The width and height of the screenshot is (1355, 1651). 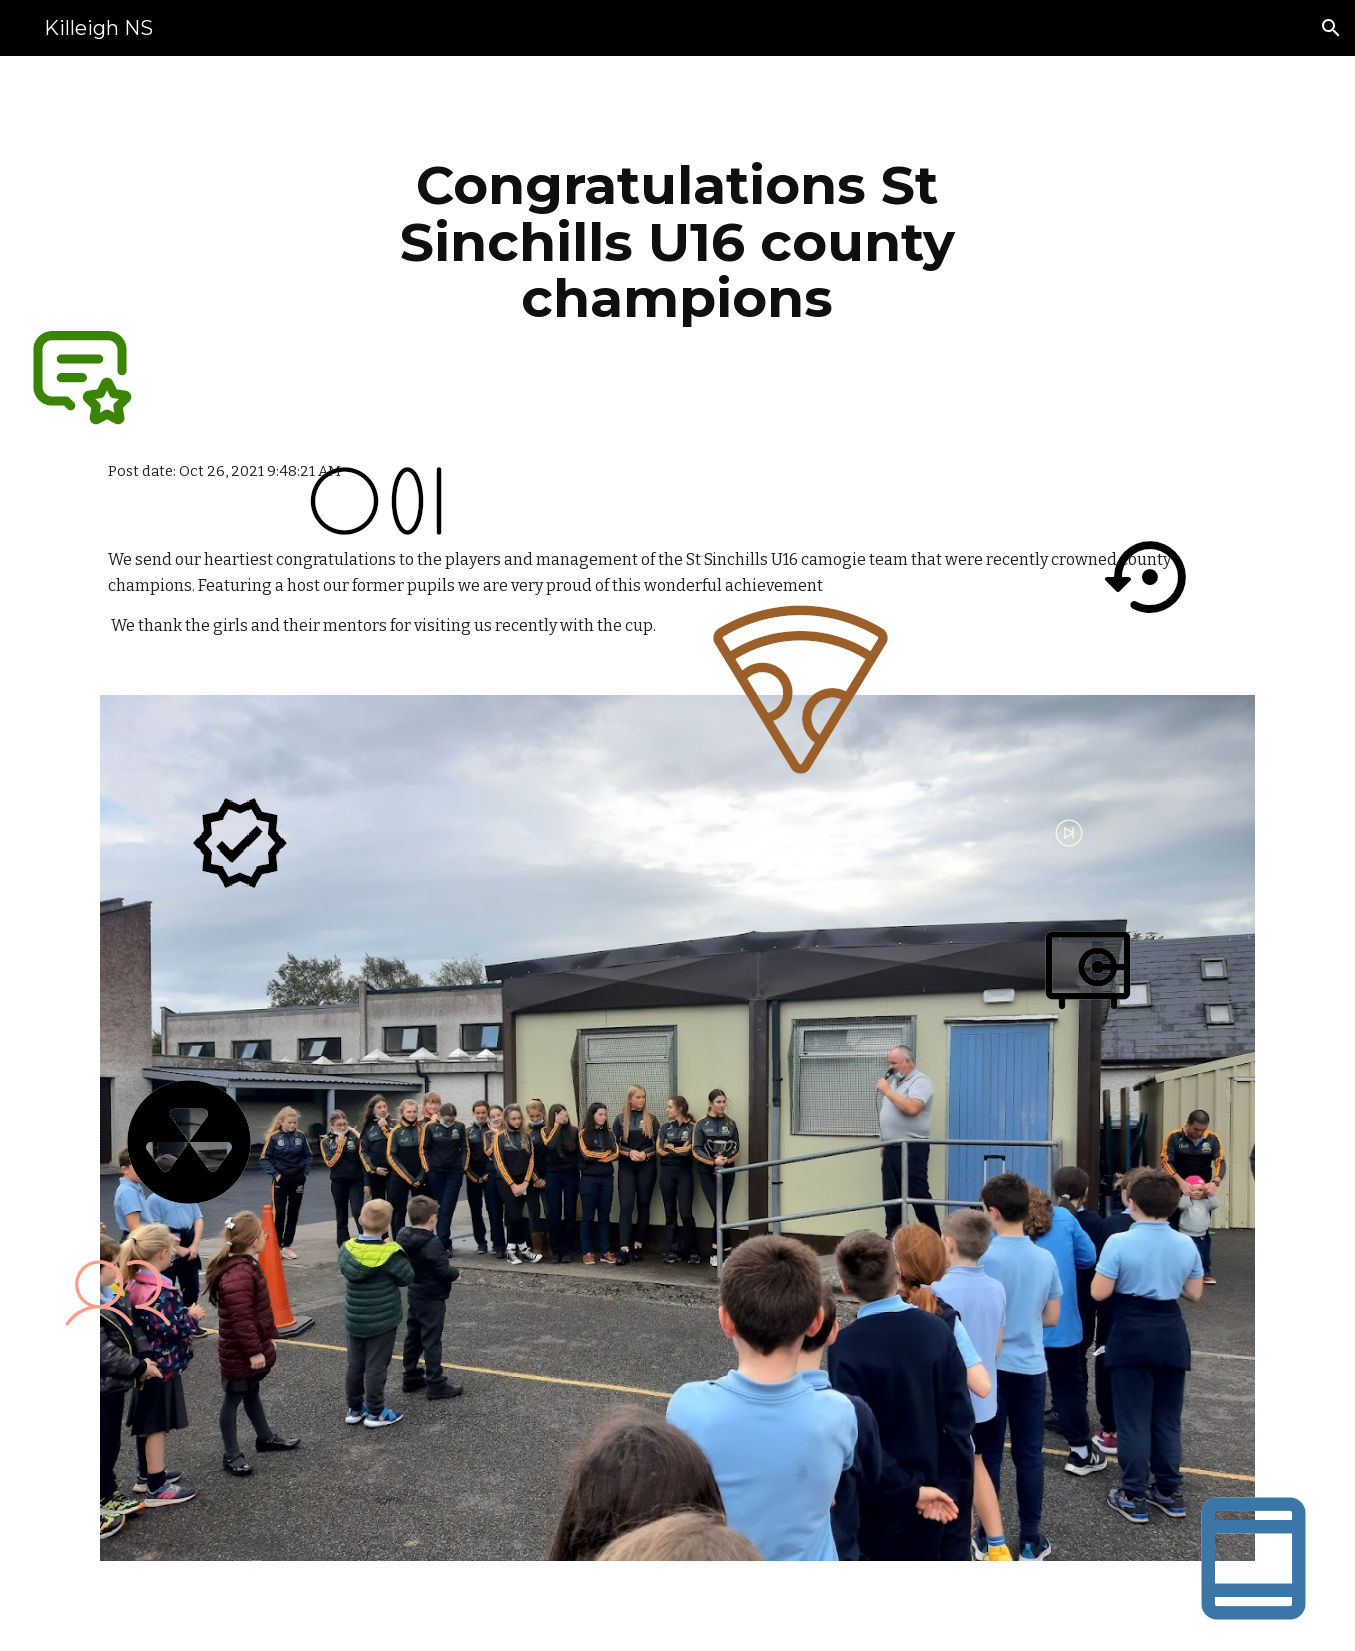 What do you see at coordinates (1150, 577) in the screenshot?
I see `restore settings to a previous backup` at bounding box center [1150, 577].